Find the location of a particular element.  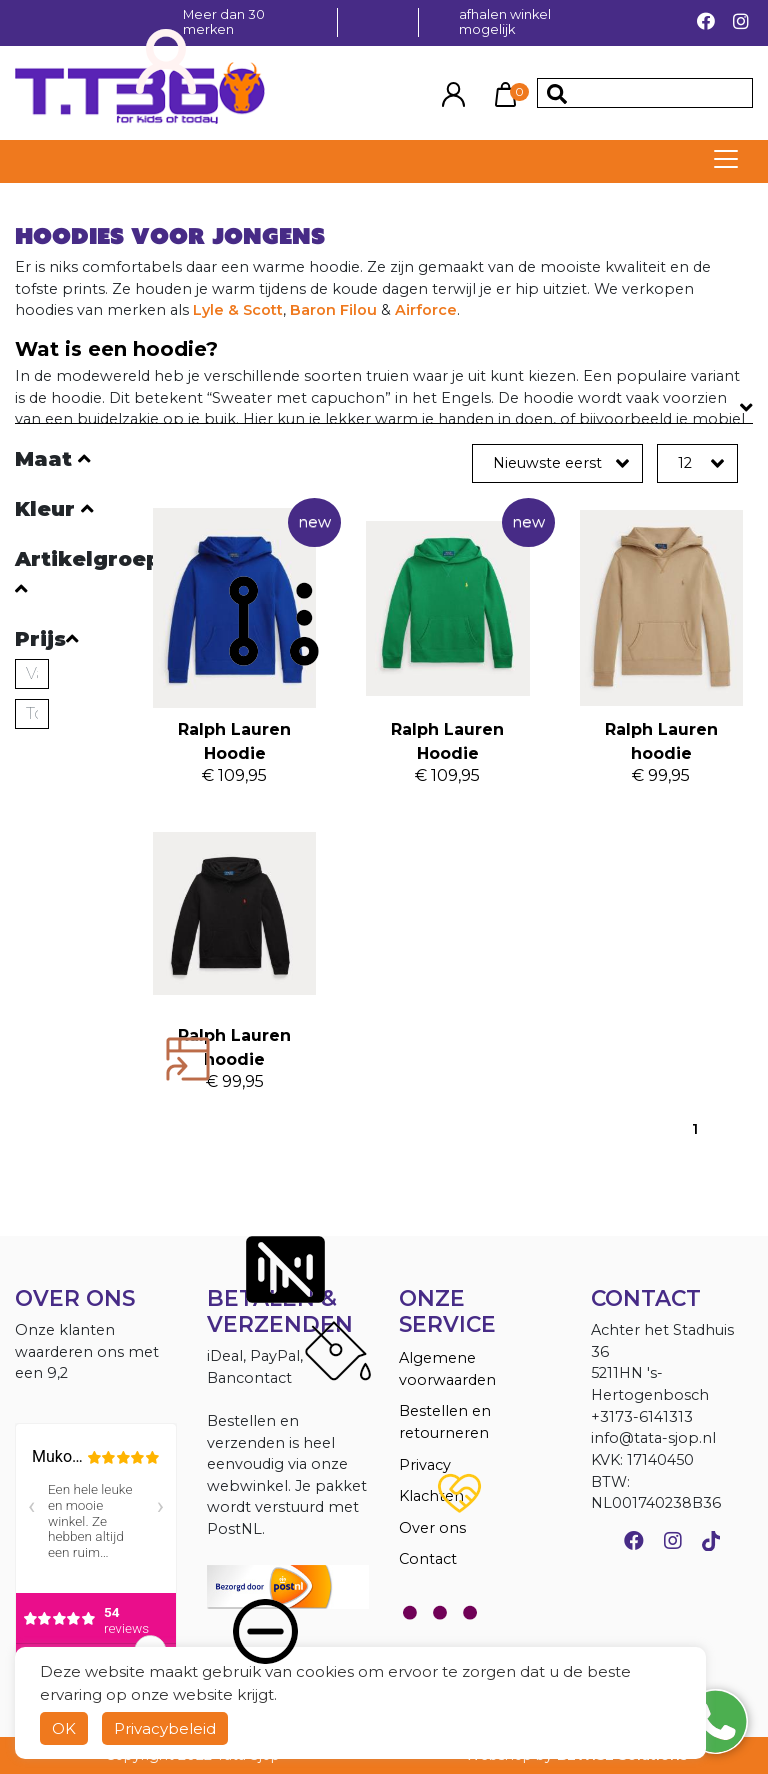

fill an area with a selected color is located at coordinates (337, 1353).